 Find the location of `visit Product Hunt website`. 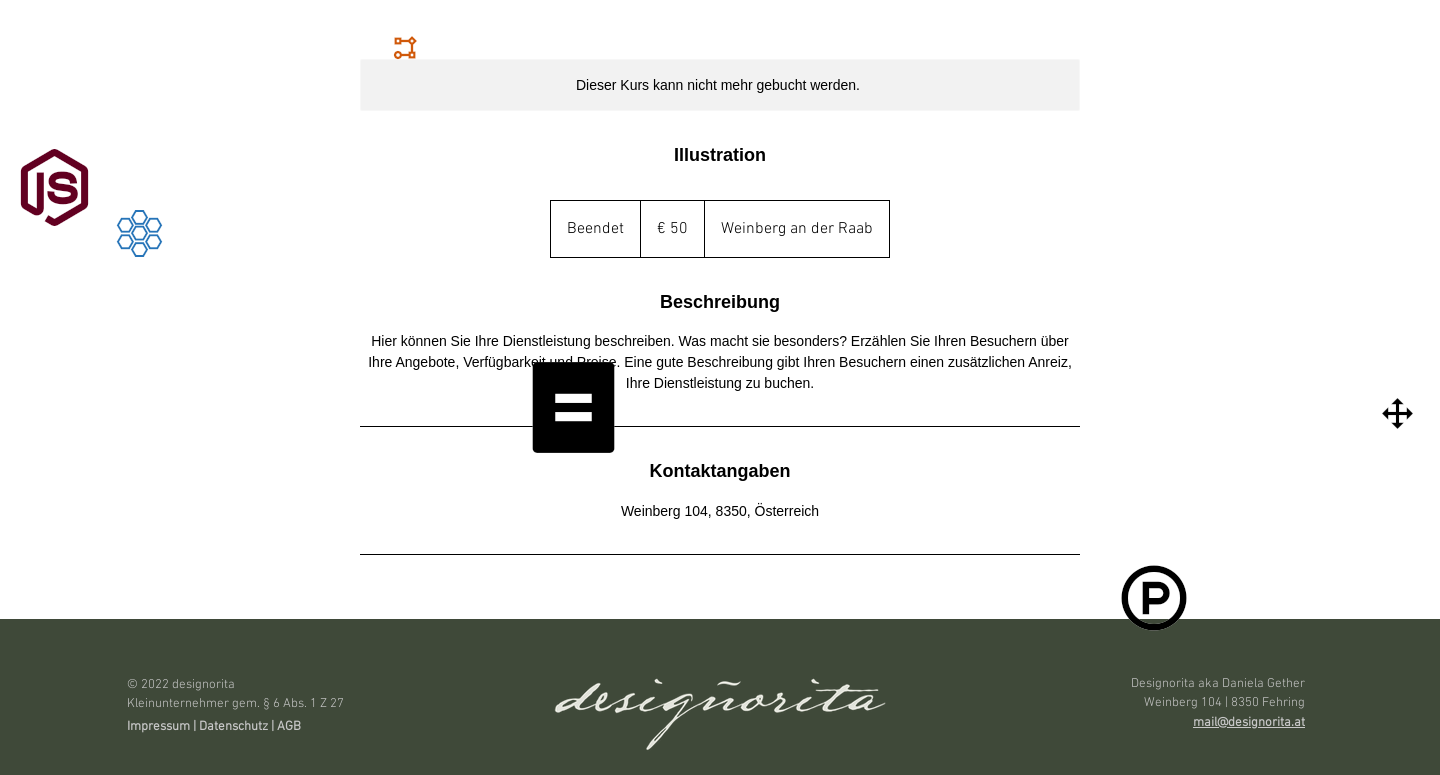

visit Product Hunt website is located at coordinates (1154, 598).